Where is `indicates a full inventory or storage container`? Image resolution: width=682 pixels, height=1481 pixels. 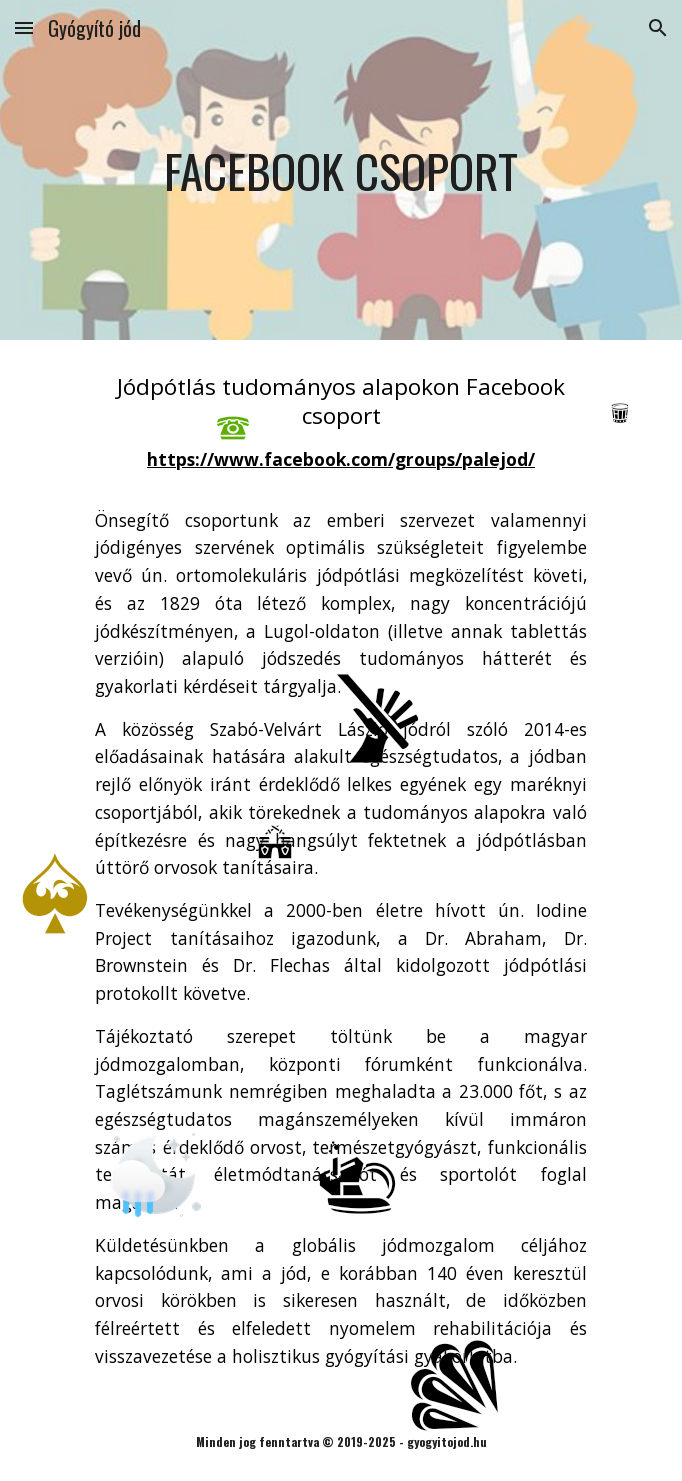
indicates a full inventory or storage container is located at coordinates (620, 410).